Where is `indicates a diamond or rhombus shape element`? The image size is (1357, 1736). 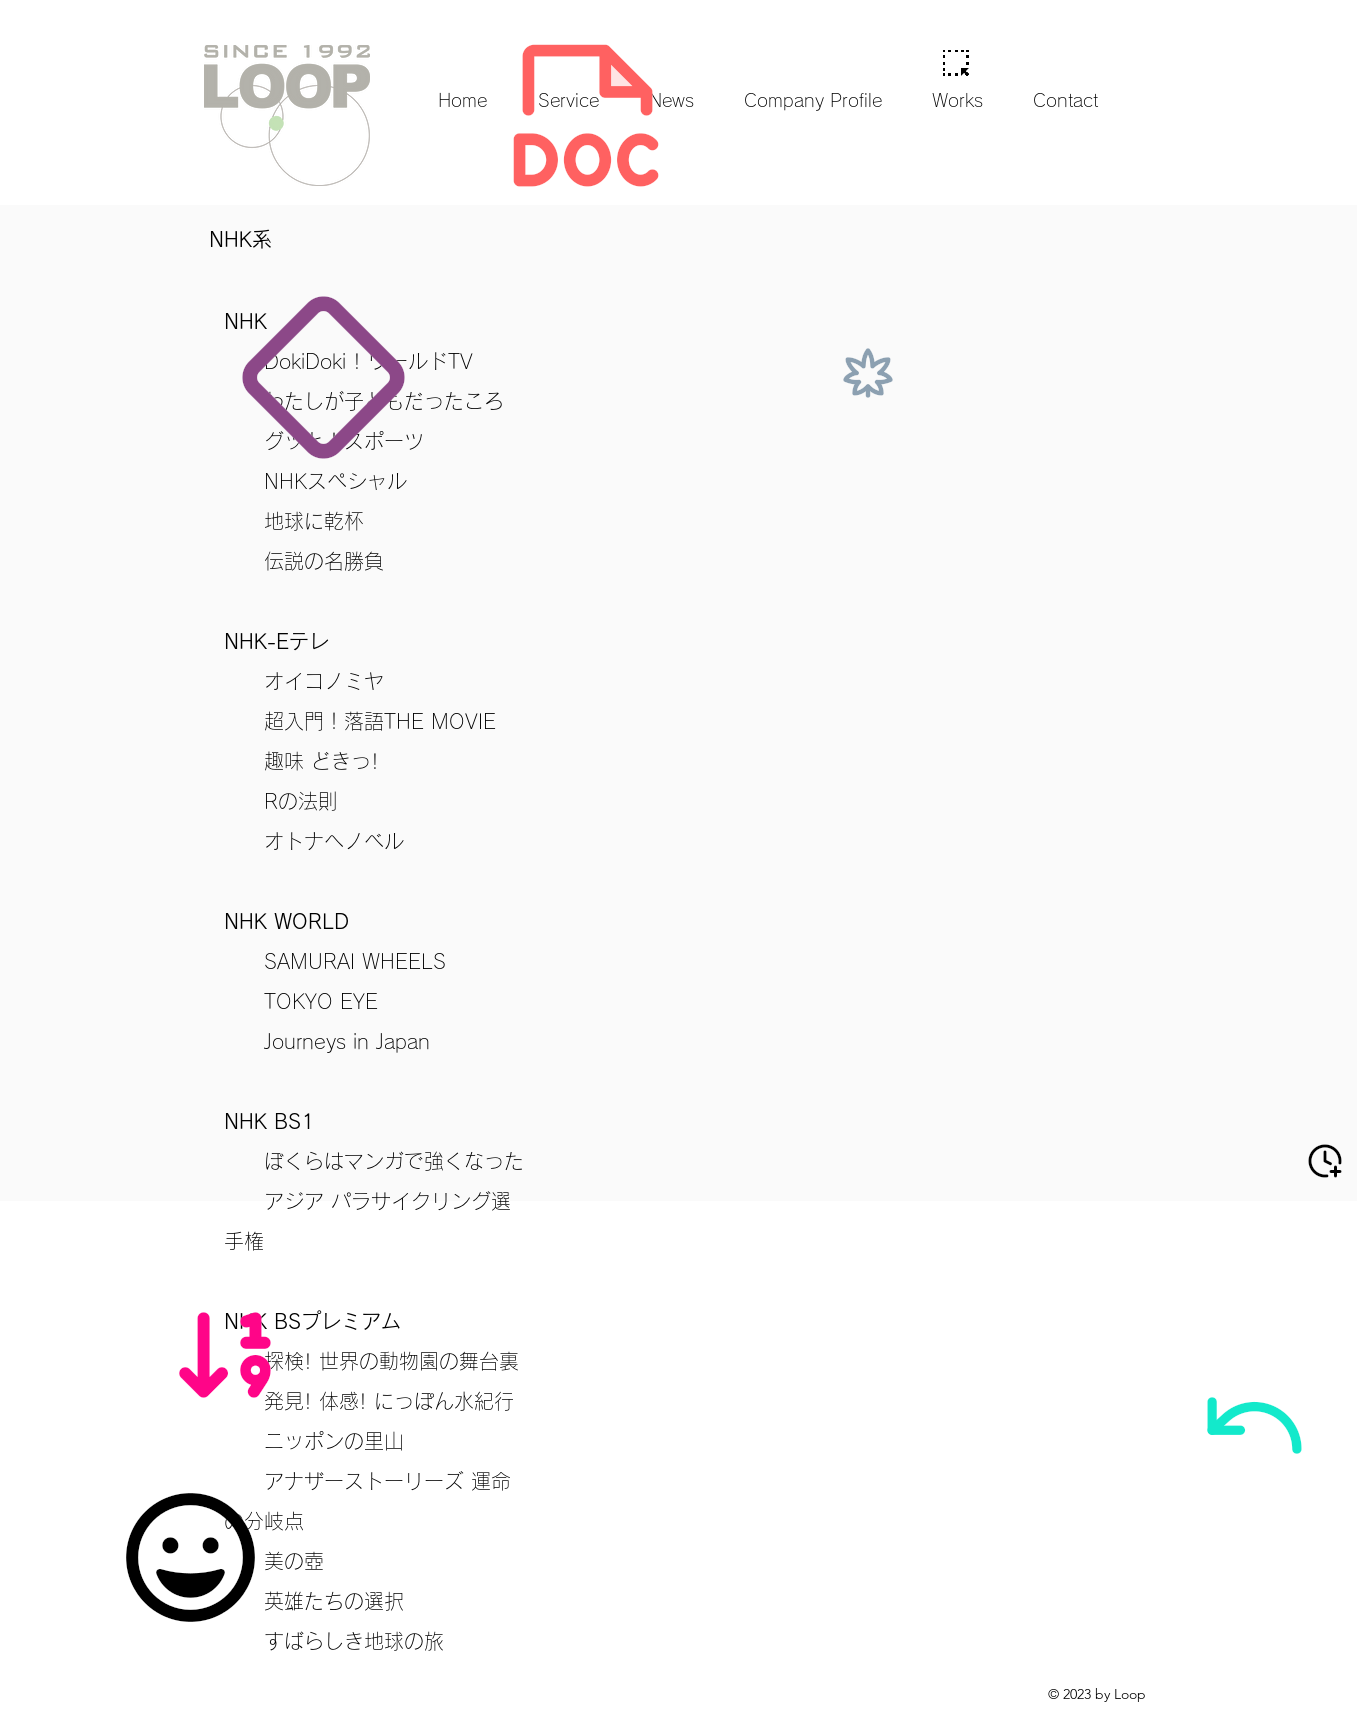 indicates a diamond or rhombus shape element is located at coordinates (323, 377).